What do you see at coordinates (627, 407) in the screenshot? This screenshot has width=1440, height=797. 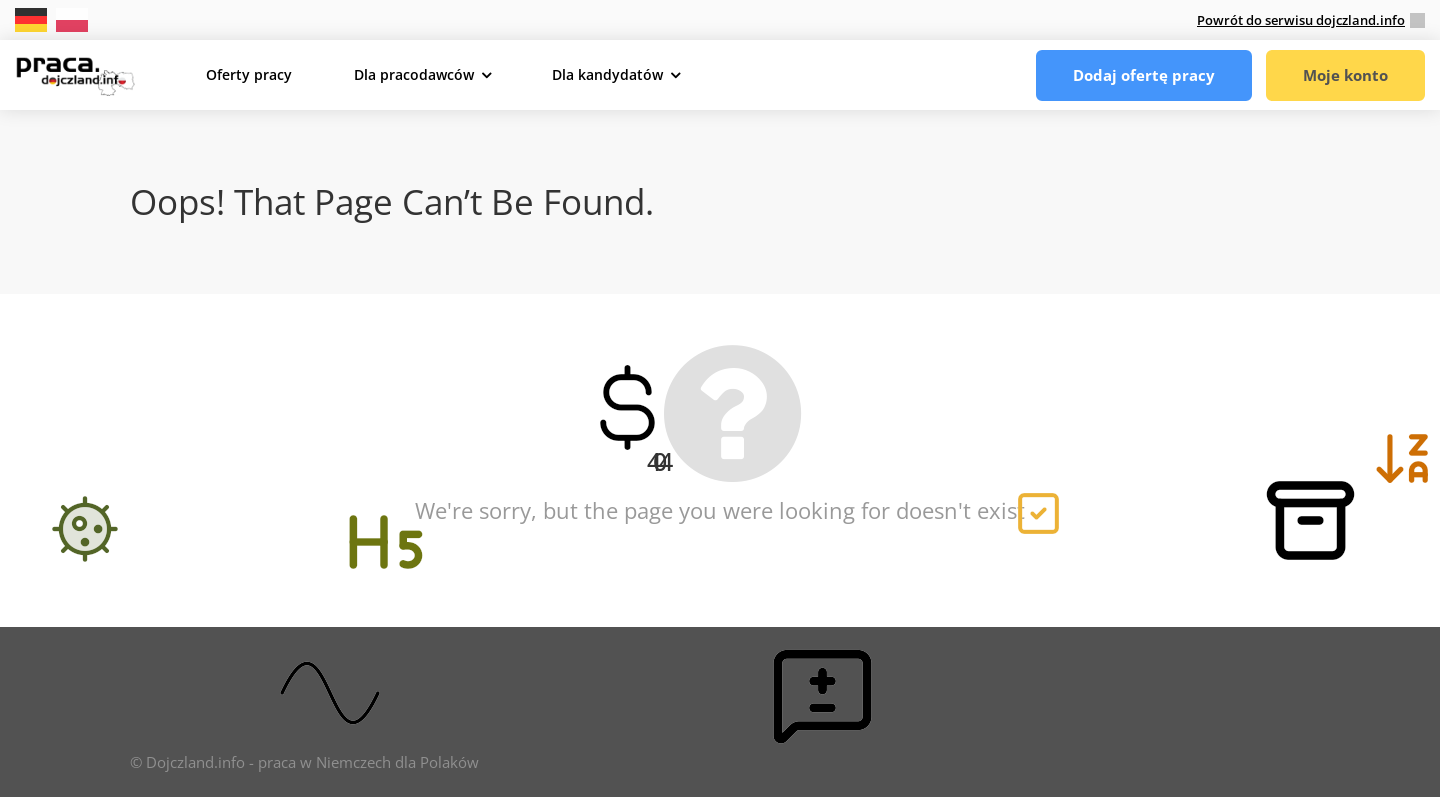 I see `view pricing or payment options` at bounding box center [627, 407].